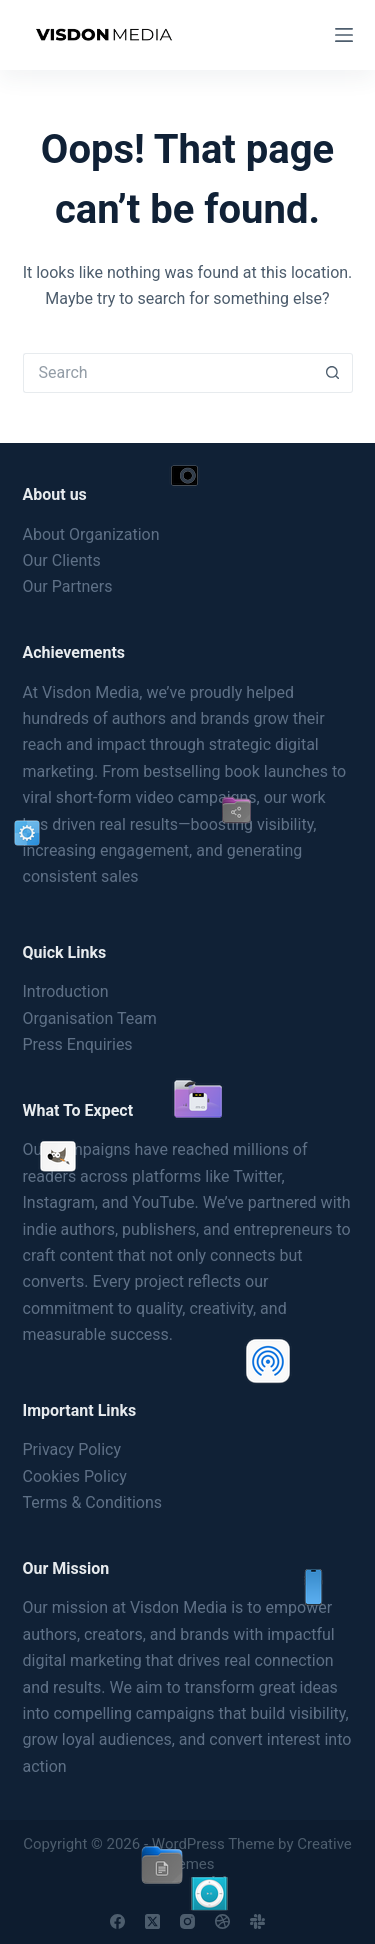 Image resolution: width=375 pixels, height=1944 pixels. I want to click on open motrix download manager folder, so click(198, 1101).